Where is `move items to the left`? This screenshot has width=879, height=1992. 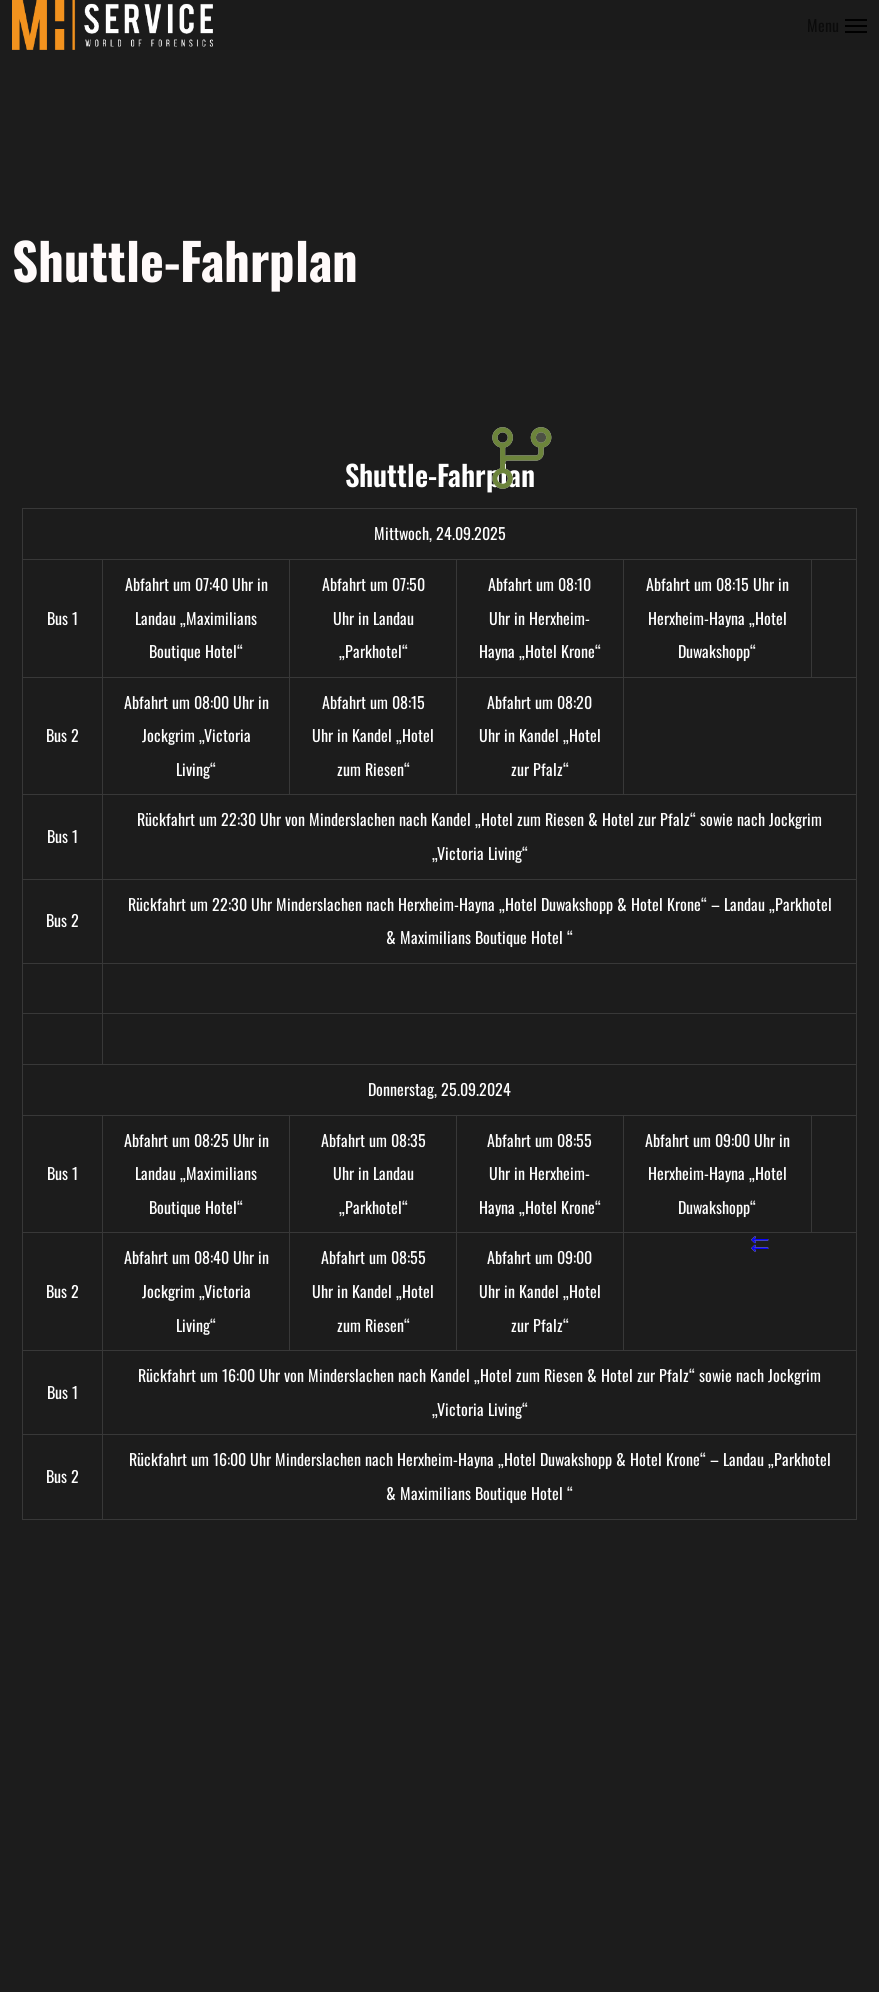
move items to the left is located at coordinates (760, 1244).